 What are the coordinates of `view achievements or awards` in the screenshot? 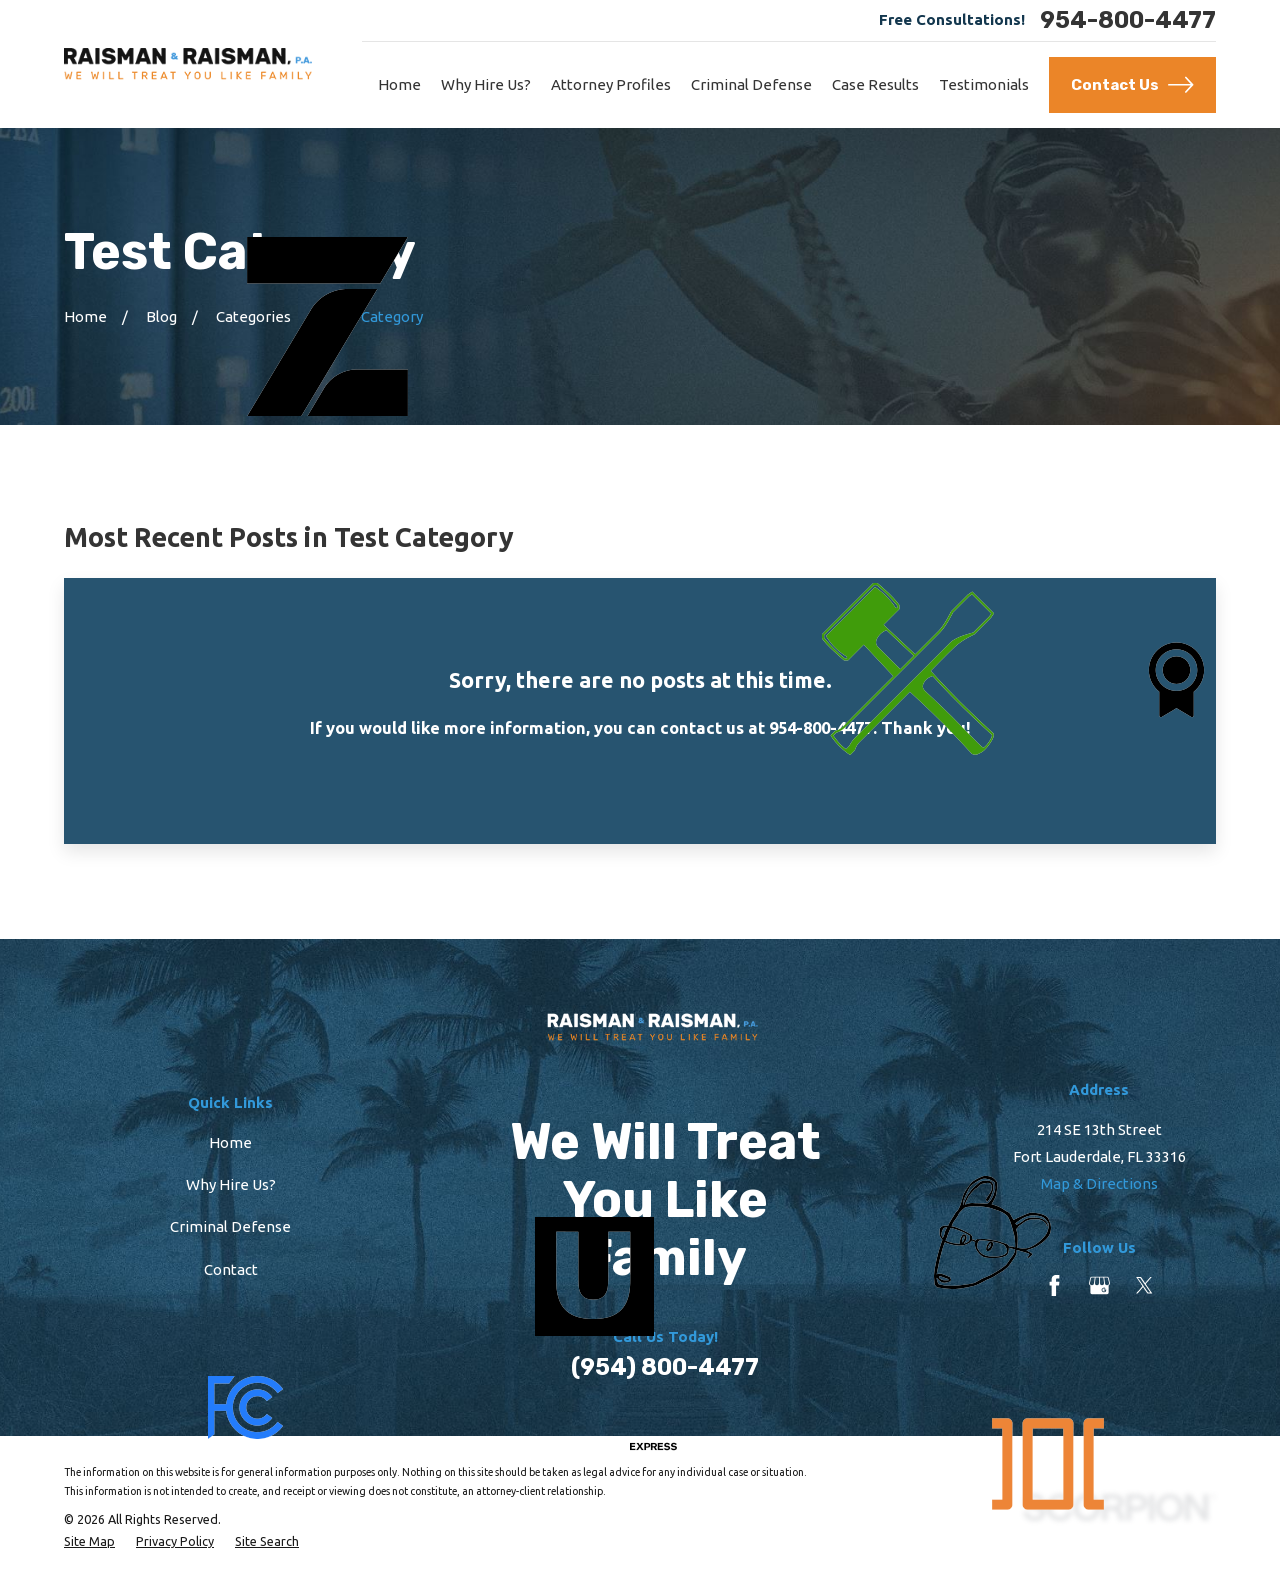 It's located at (1176, 680).